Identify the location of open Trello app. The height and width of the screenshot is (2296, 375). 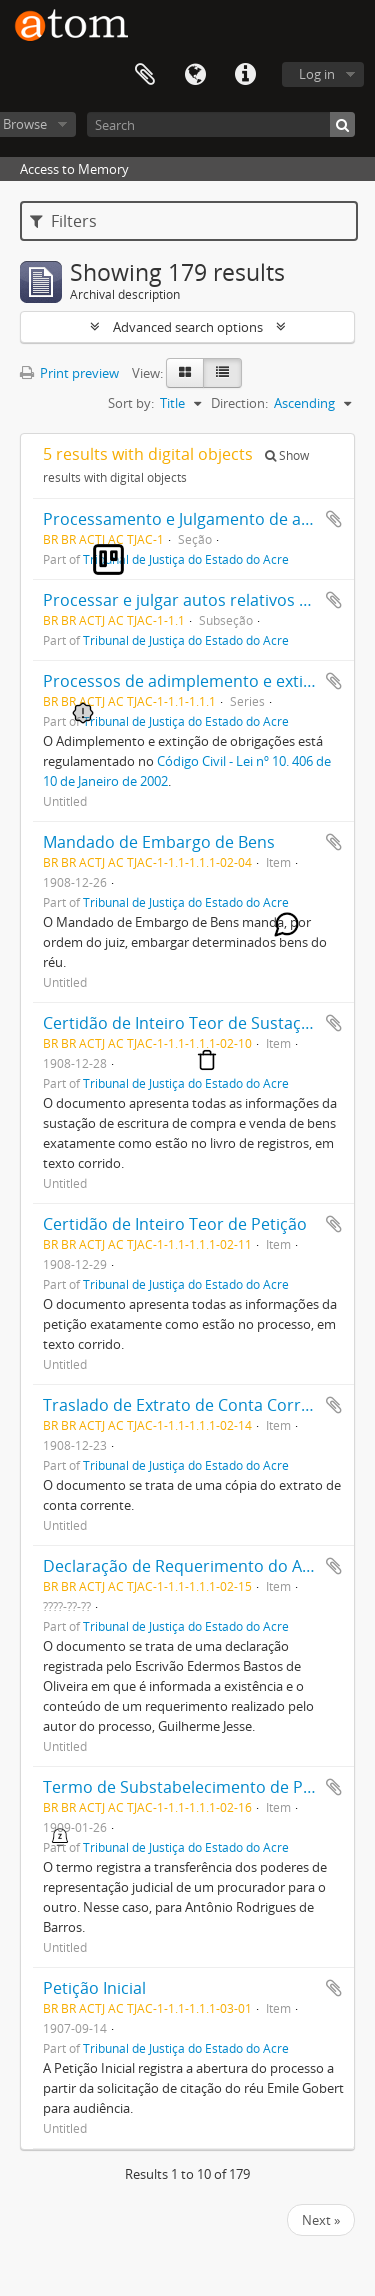
(108, 559).